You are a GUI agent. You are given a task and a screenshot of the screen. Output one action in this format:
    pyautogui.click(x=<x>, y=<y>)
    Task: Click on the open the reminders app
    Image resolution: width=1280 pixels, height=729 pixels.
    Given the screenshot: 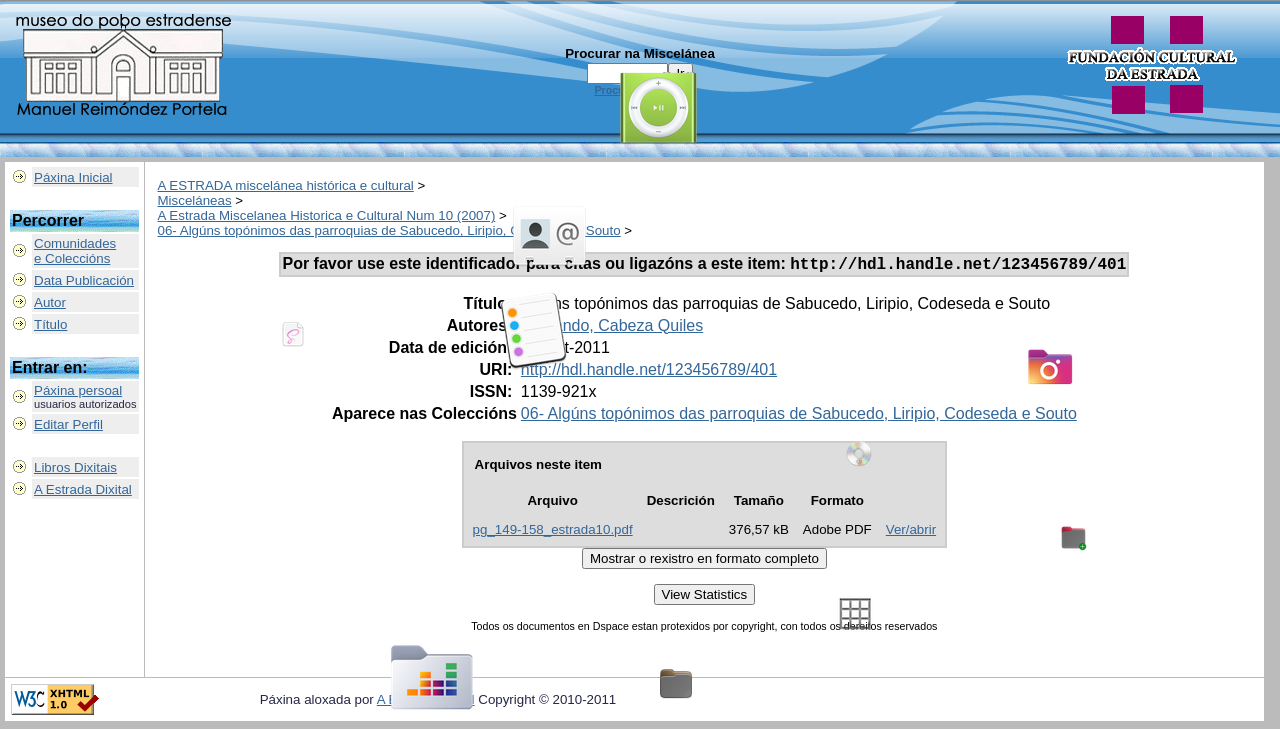 What is the action you would take?
    pyautogui.click(x=533, y=331)
    